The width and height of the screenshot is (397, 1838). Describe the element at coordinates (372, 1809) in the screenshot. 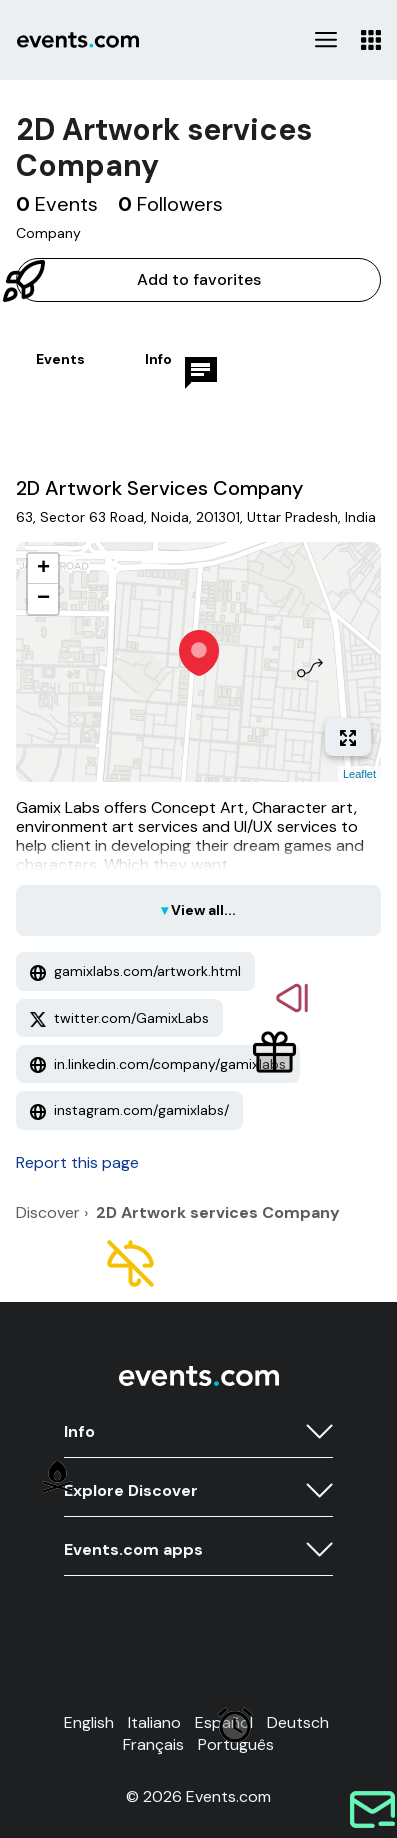

I see `remove an email from your inbox` at that location.